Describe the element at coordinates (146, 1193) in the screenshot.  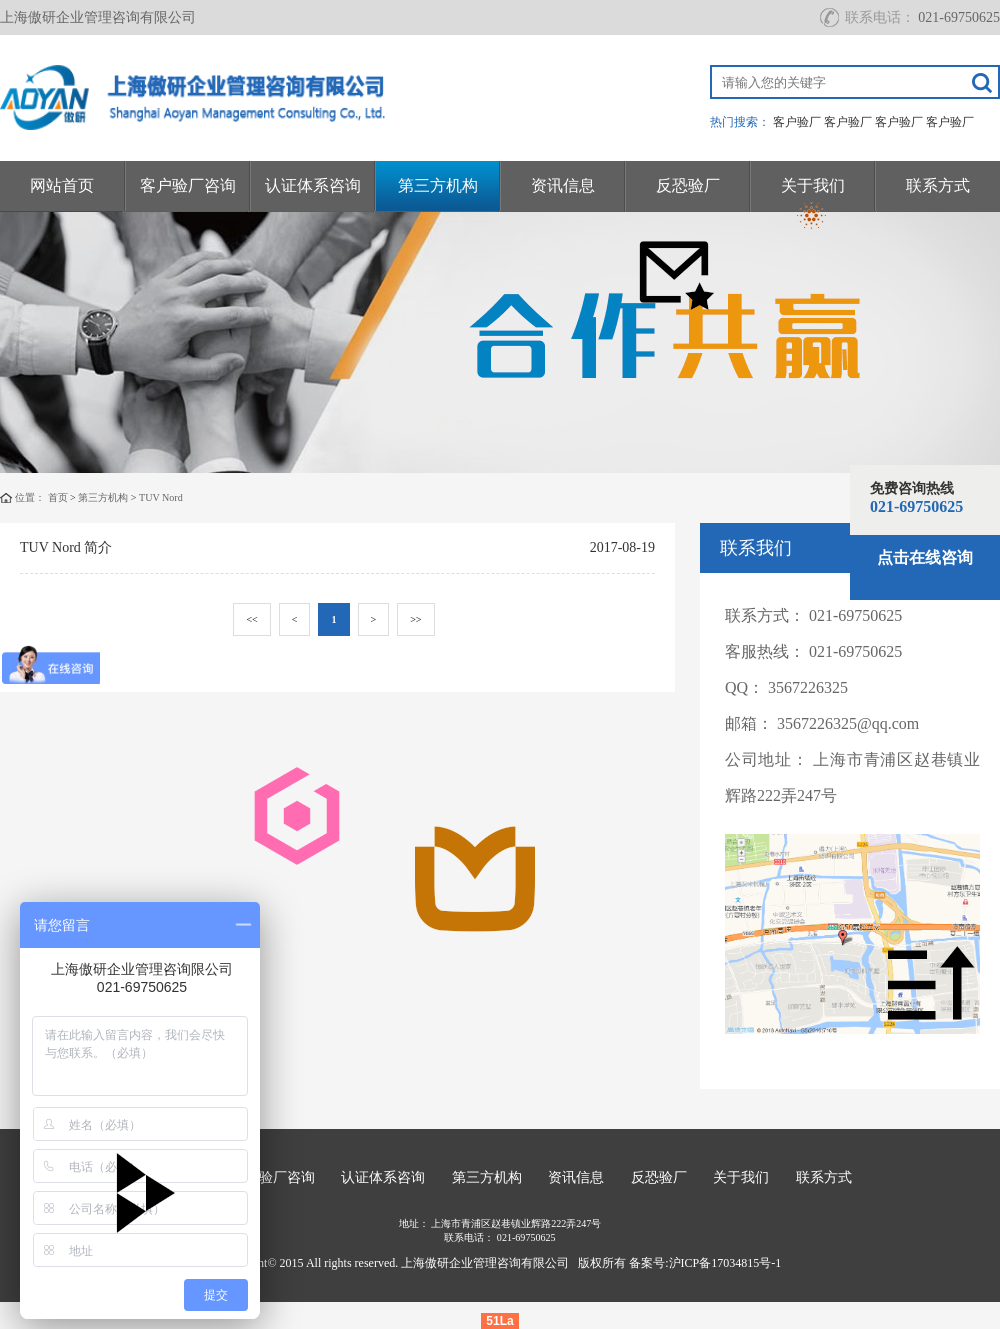
I see `open the PeerTube app` at that location.